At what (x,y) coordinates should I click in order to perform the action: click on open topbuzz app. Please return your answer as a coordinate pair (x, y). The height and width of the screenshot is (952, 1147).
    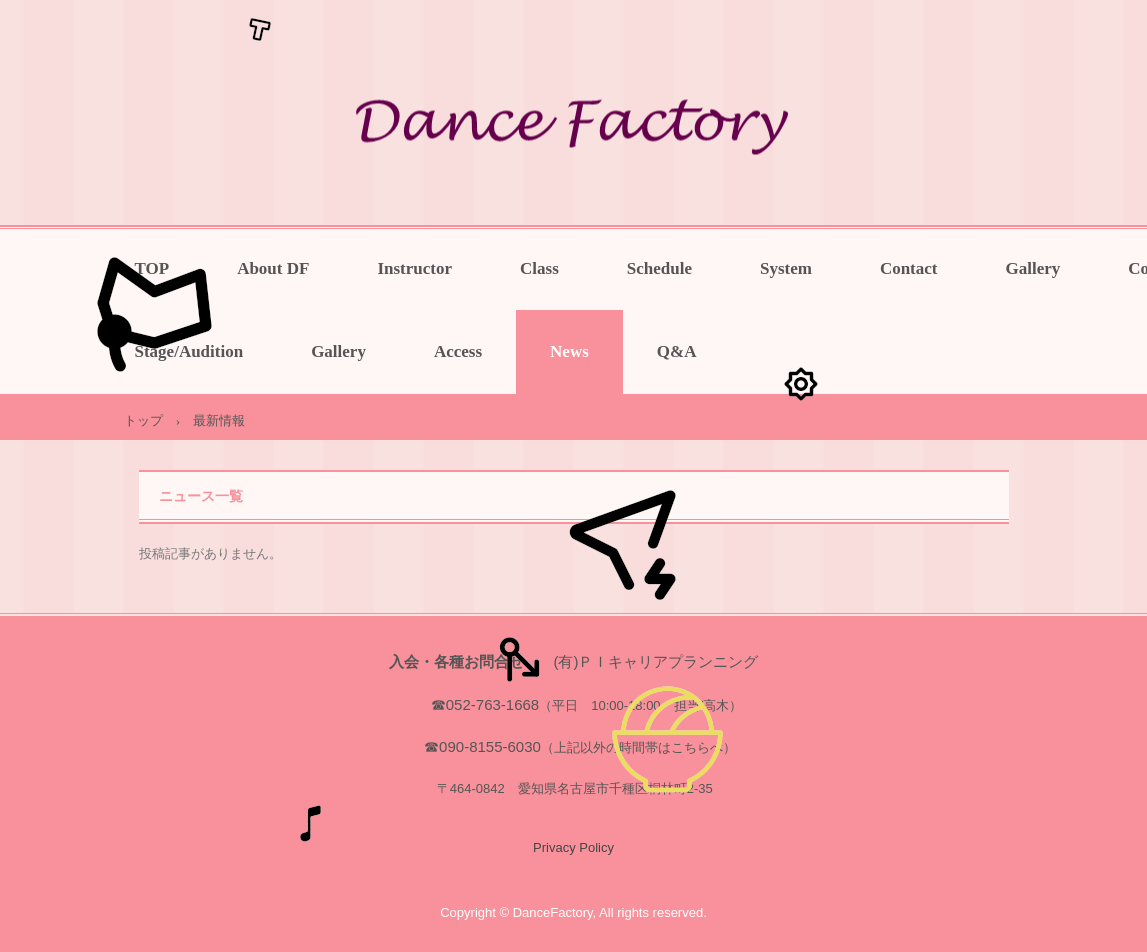
    Looking at the image, I should click on (259, 29).